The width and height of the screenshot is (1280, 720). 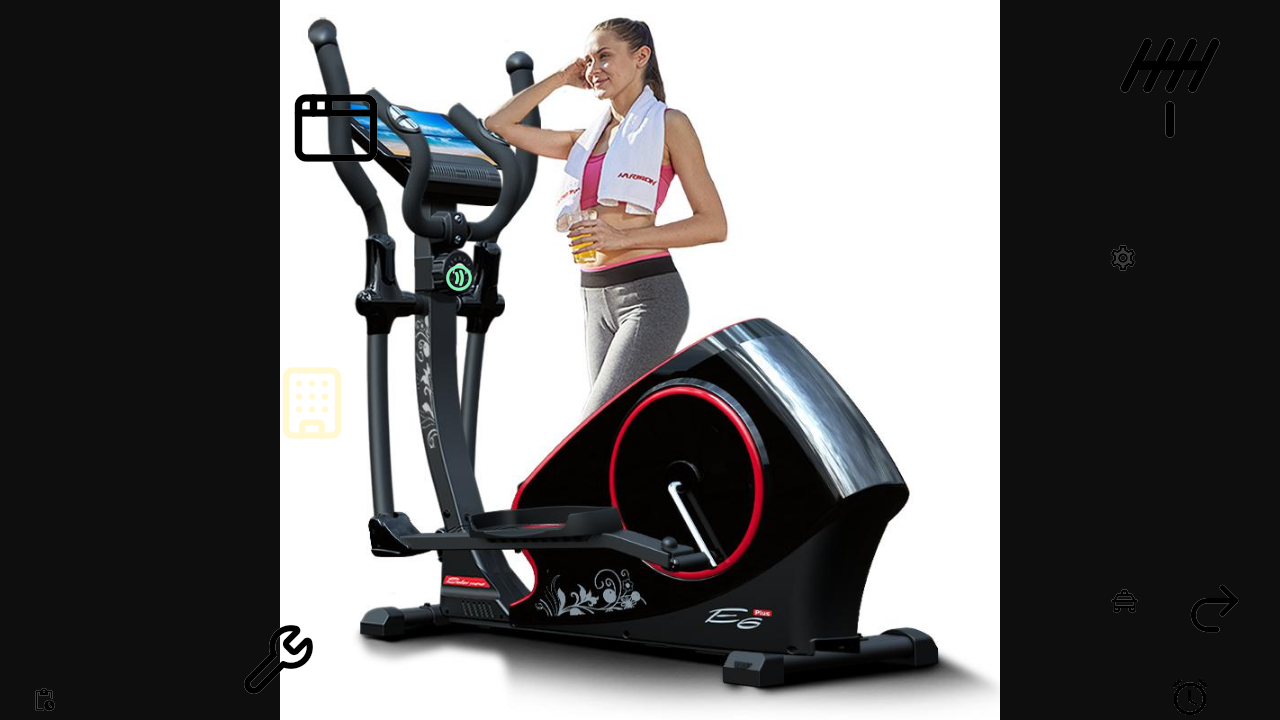 What do you see at coordinates (336, 128) in the screenshot?
I see `open a new application window` at bounding box center [336, 128].